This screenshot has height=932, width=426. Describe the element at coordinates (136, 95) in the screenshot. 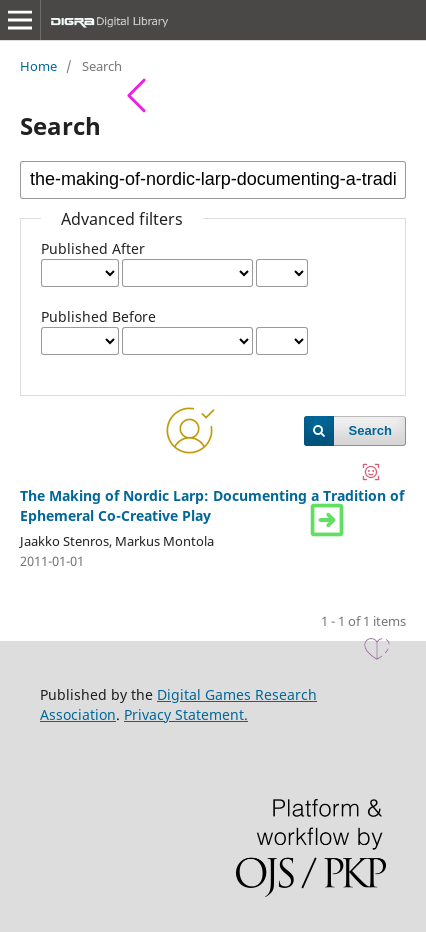

I see `go back to the previous screen` at that location.